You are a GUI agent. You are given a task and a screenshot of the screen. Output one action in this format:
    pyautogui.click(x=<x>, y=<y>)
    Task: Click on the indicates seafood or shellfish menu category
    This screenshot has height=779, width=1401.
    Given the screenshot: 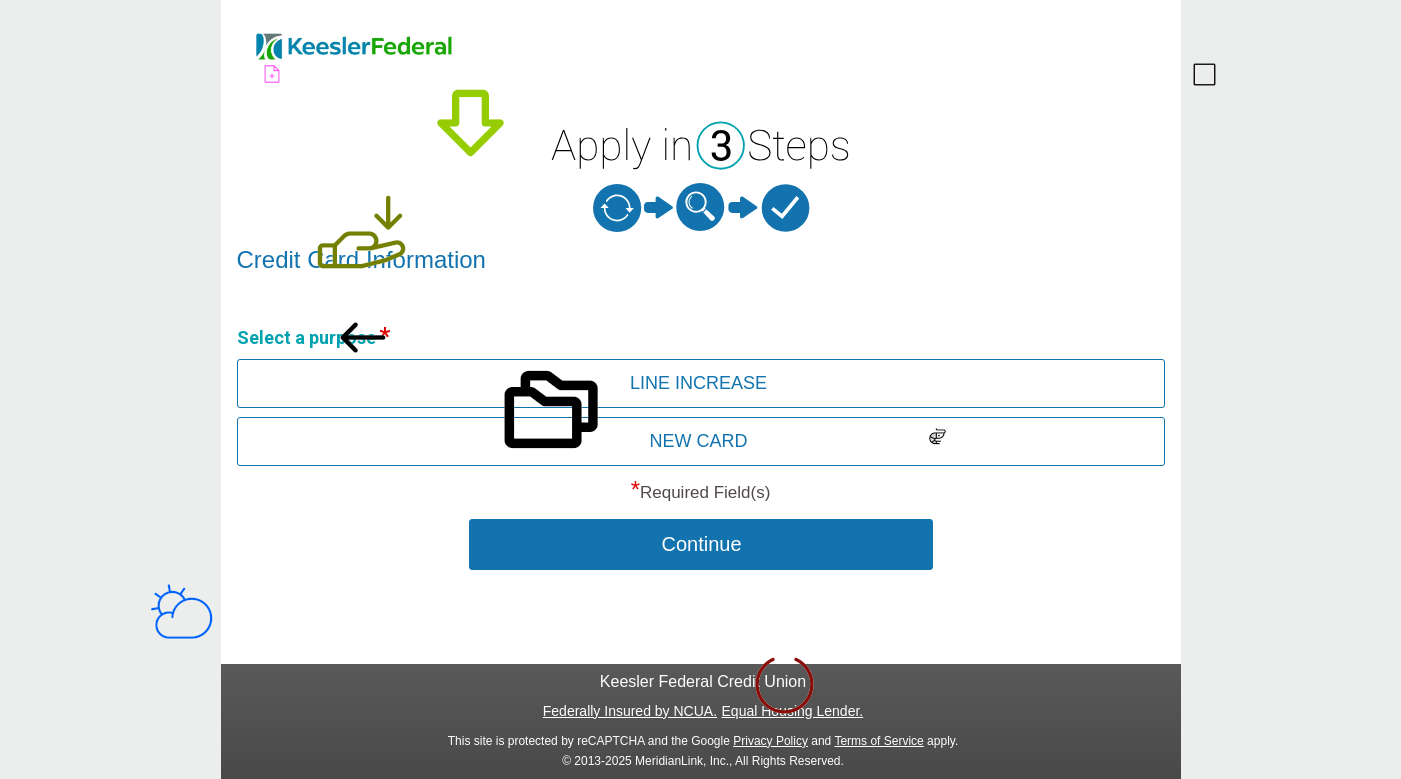 What is the action you would take?
    pyautogui.click(x=937, y=436)
    